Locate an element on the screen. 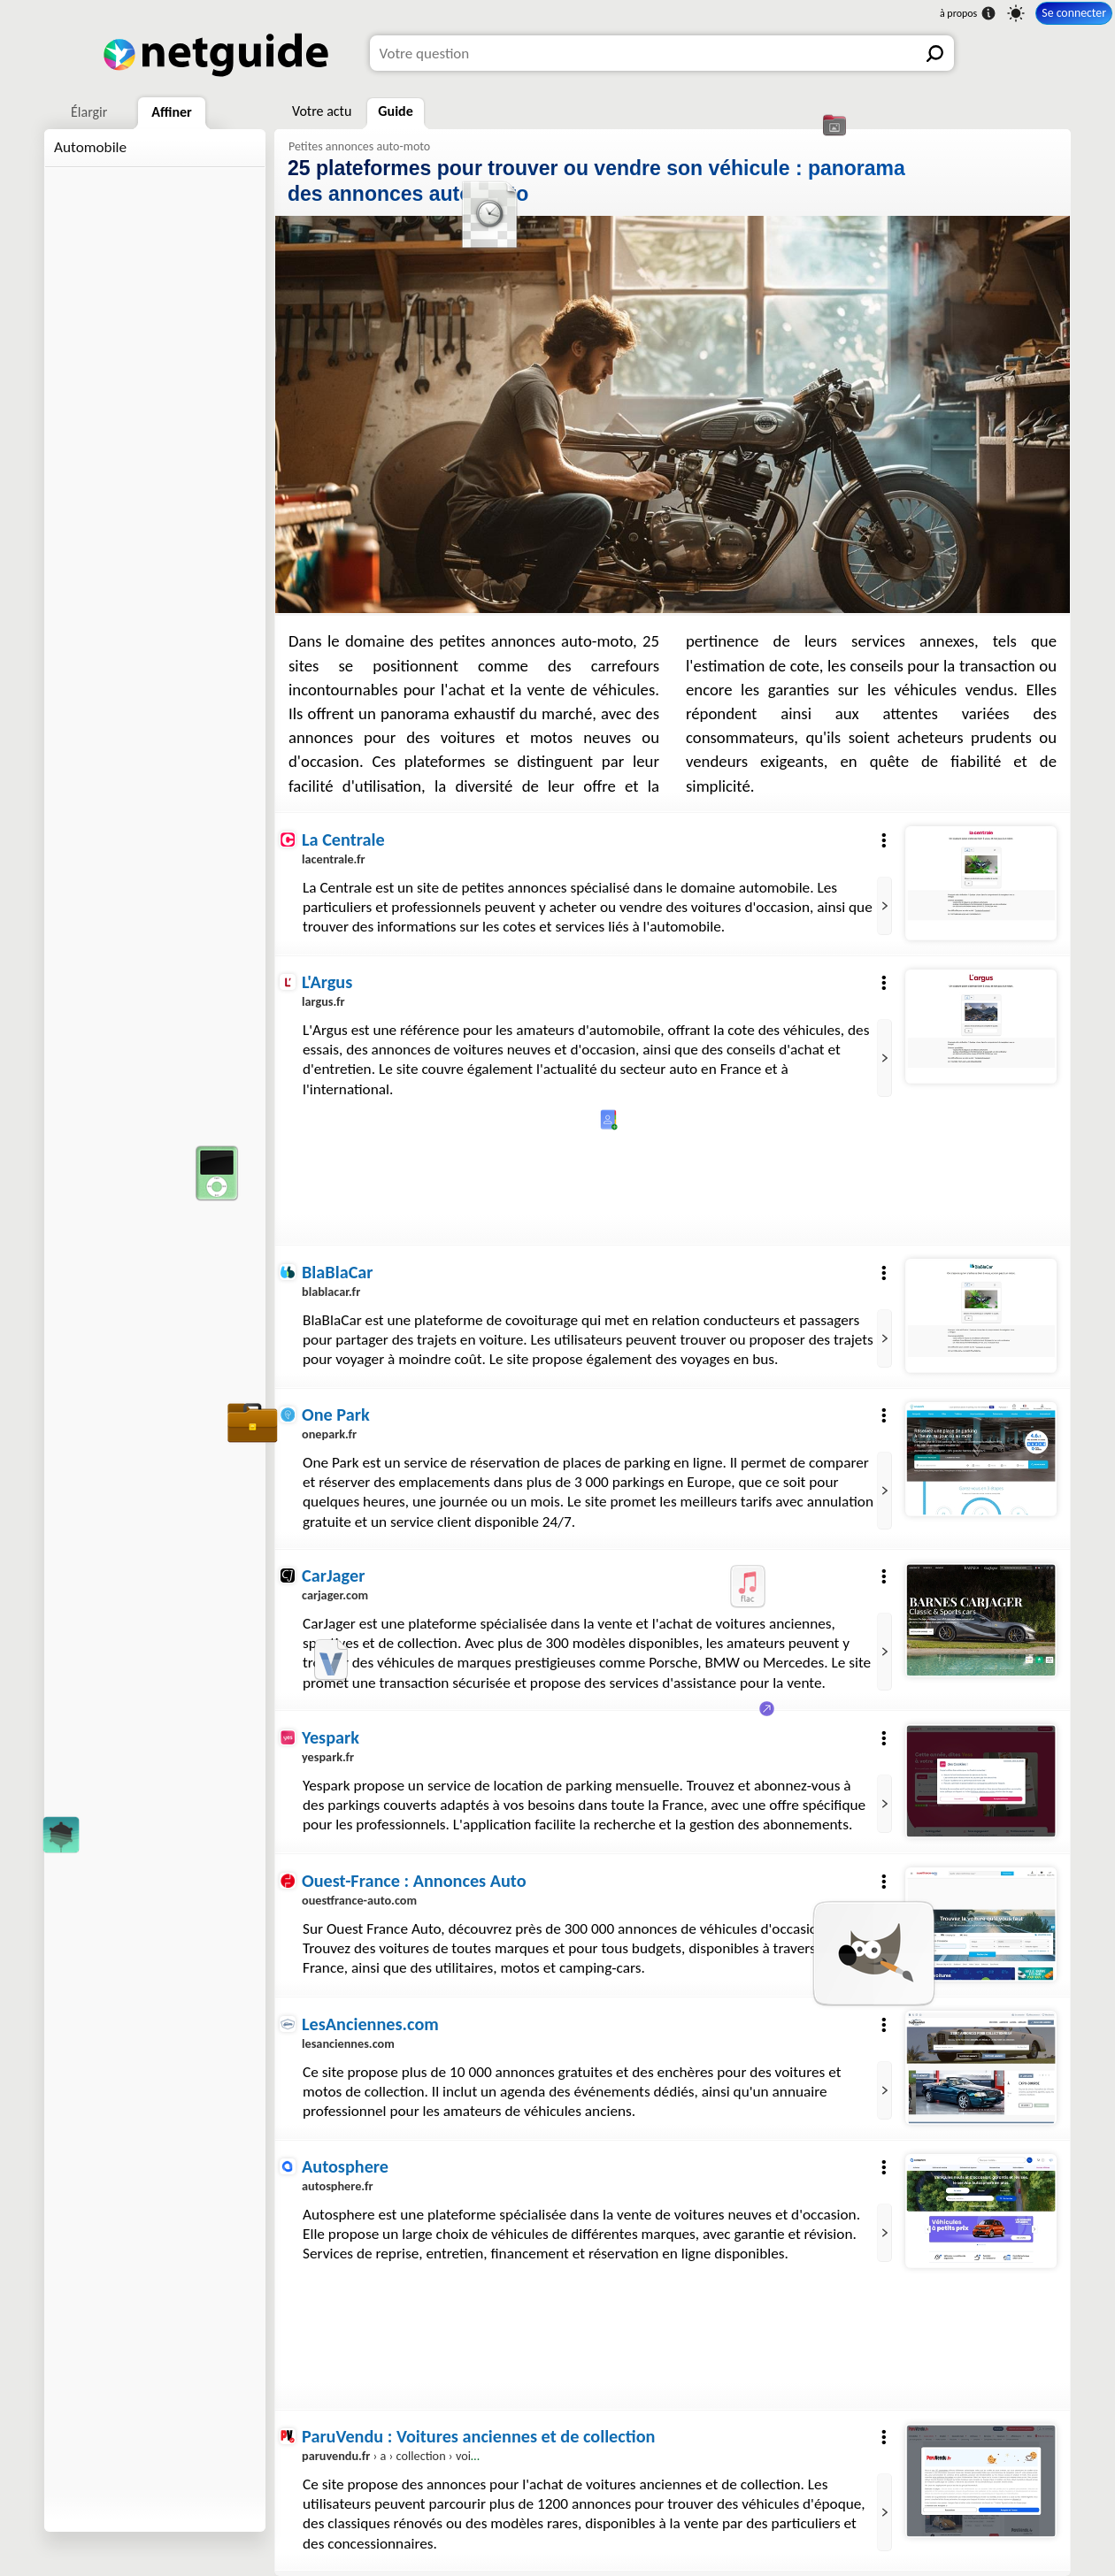  open work or business documents folder is located at coordinates (252, 1424).